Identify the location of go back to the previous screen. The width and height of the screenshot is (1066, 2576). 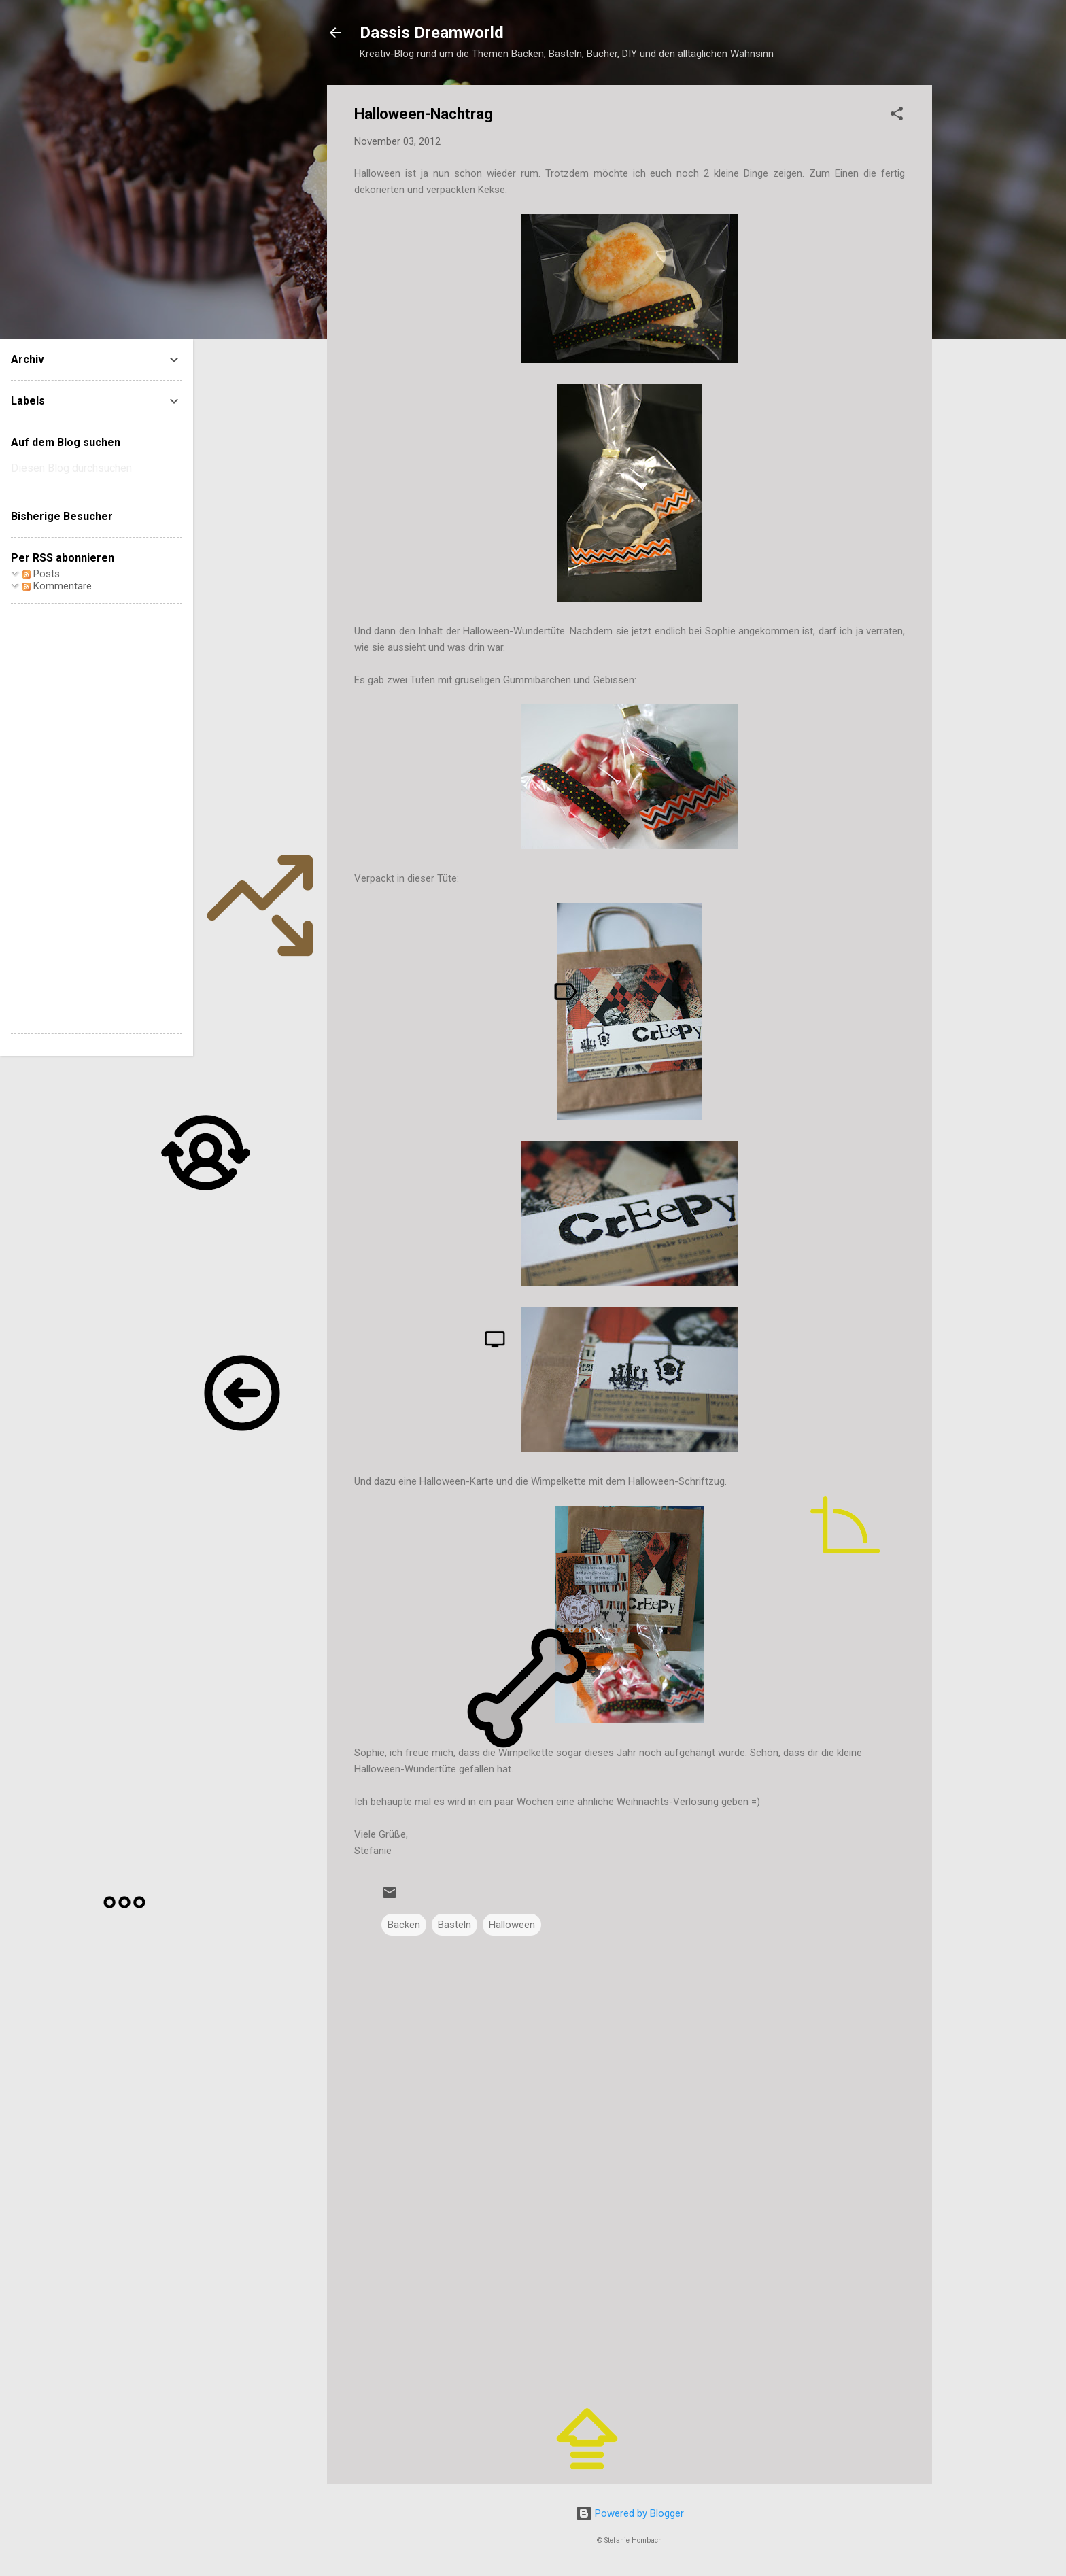
(242, 1393).